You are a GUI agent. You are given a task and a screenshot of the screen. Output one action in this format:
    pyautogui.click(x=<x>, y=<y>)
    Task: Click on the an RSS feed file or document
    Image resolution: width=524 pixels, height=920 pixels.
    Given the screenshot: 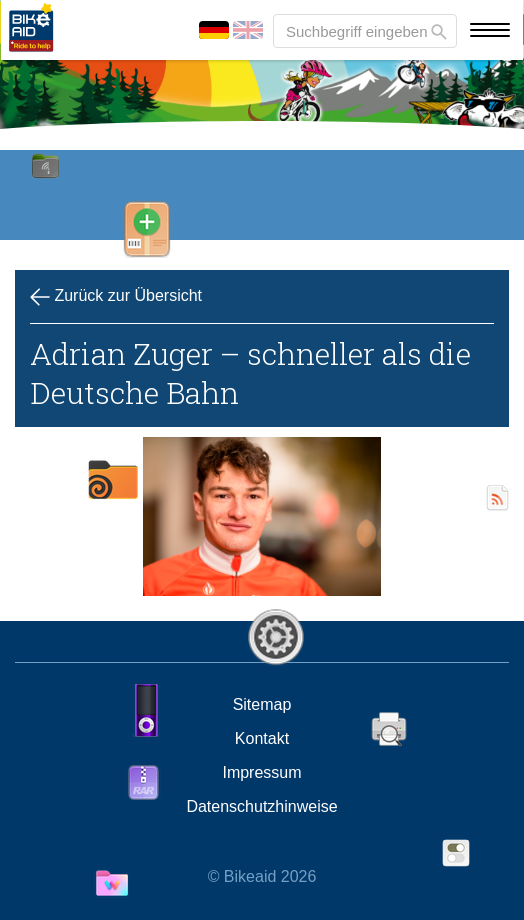 What is the action you would take?
    pyautogui.click(x=497, y=497)
    